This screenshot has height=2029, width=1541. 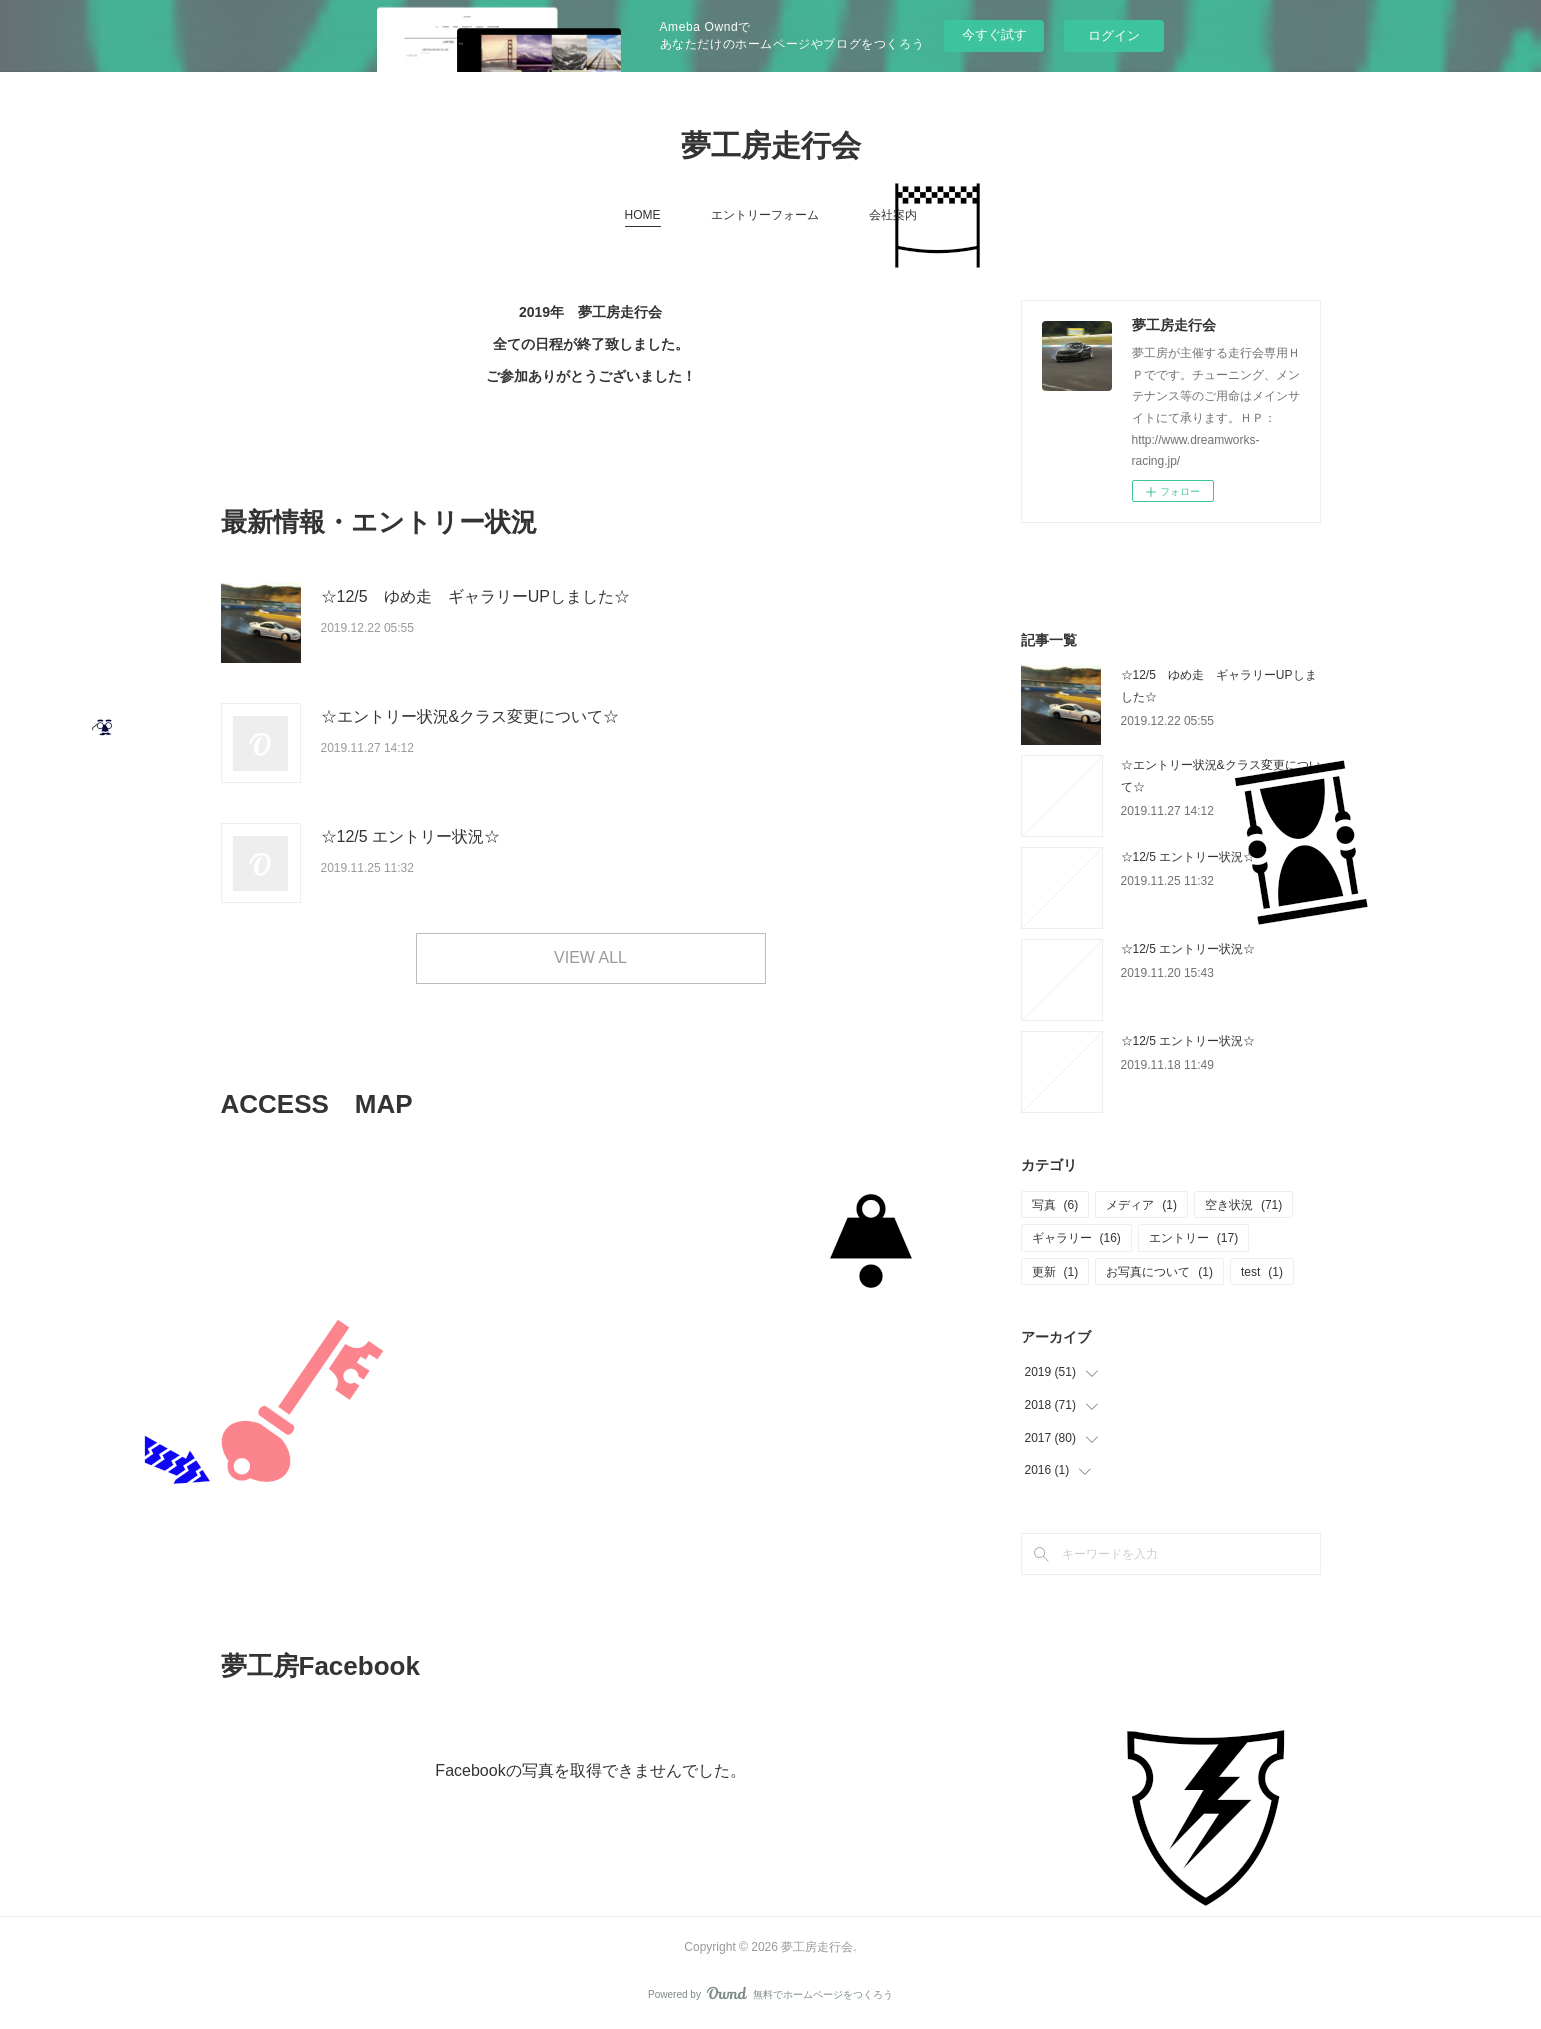 I want to click on timer has expired or run out, so click(x=1297, y=842).